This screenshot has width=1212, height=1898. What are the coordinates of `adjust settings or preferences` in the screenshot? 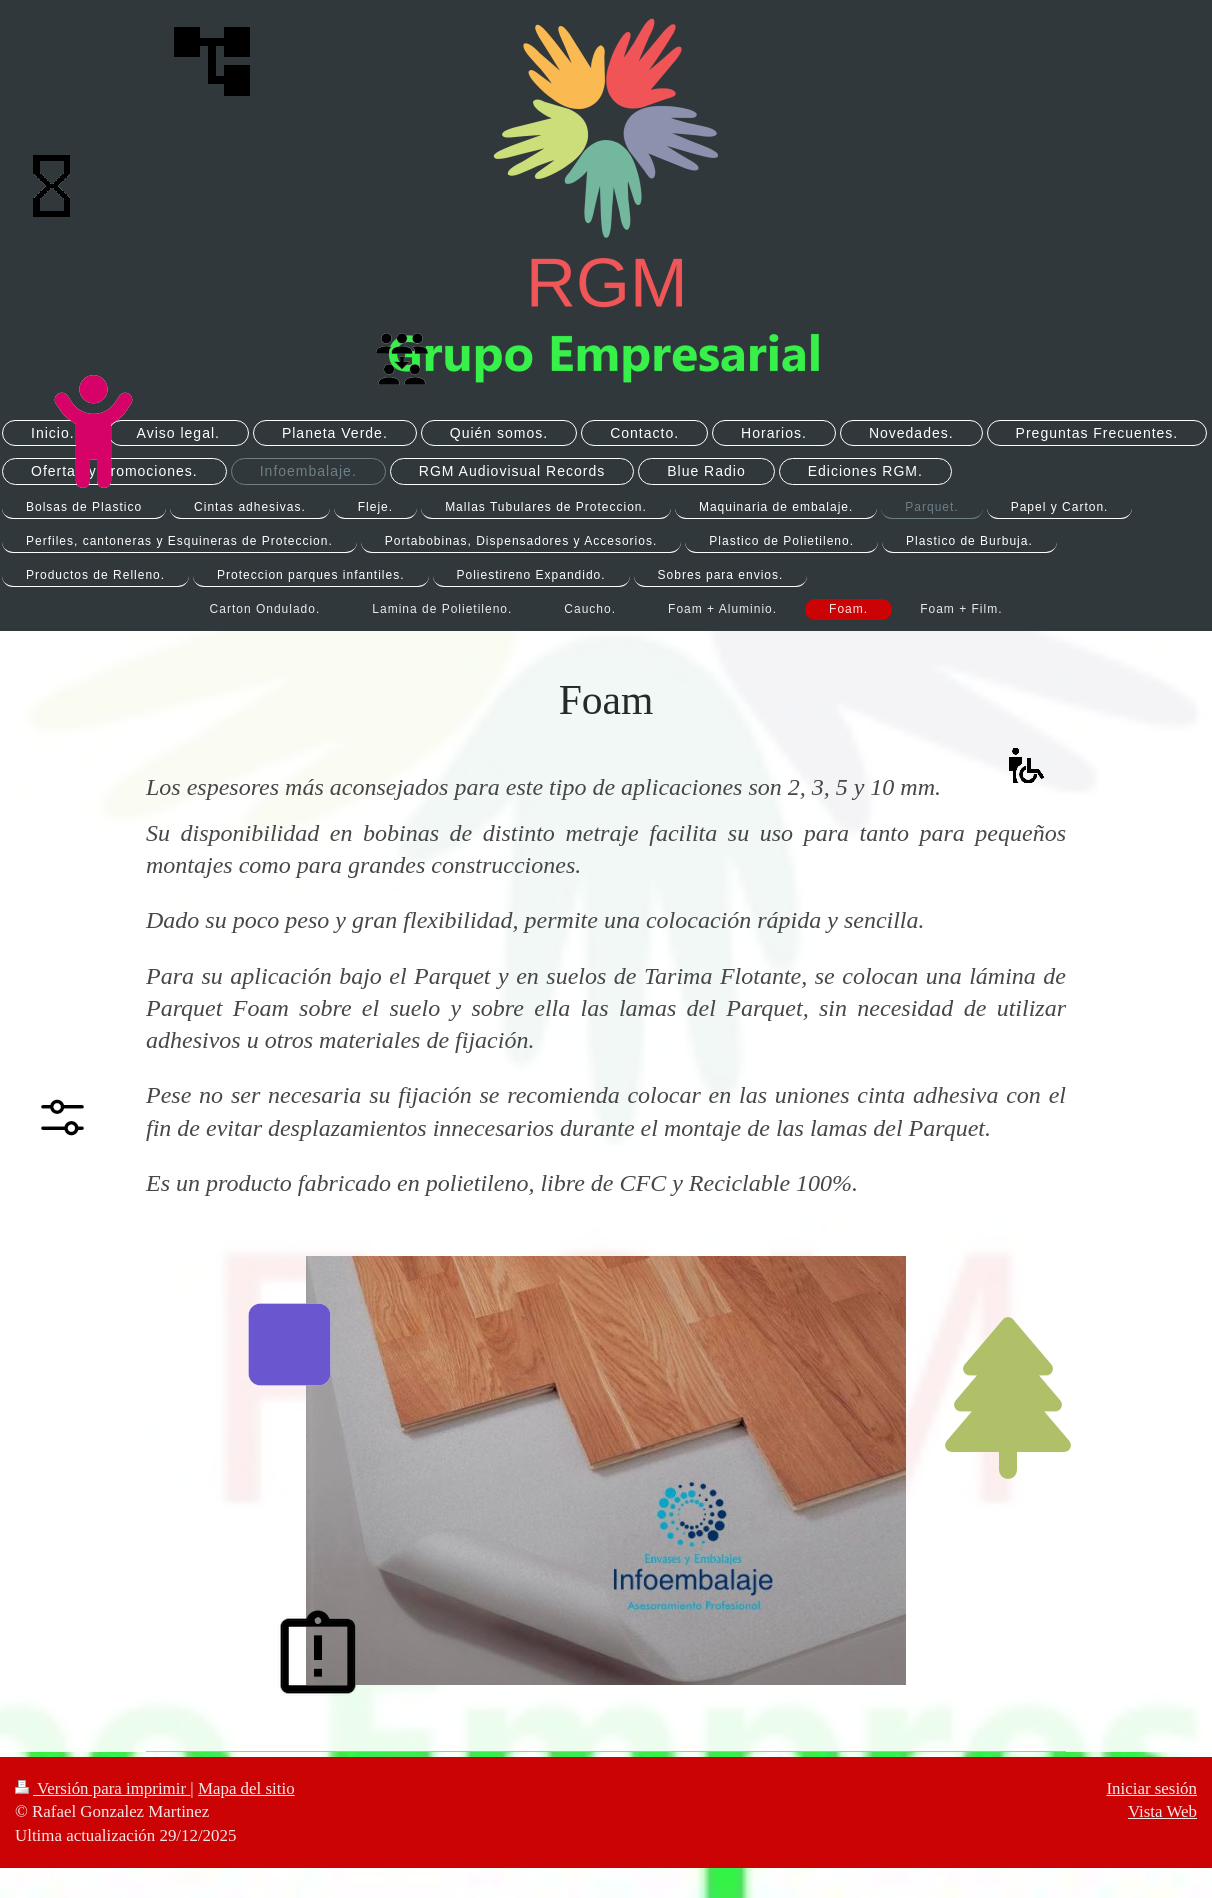 It's located at (62, 1117).